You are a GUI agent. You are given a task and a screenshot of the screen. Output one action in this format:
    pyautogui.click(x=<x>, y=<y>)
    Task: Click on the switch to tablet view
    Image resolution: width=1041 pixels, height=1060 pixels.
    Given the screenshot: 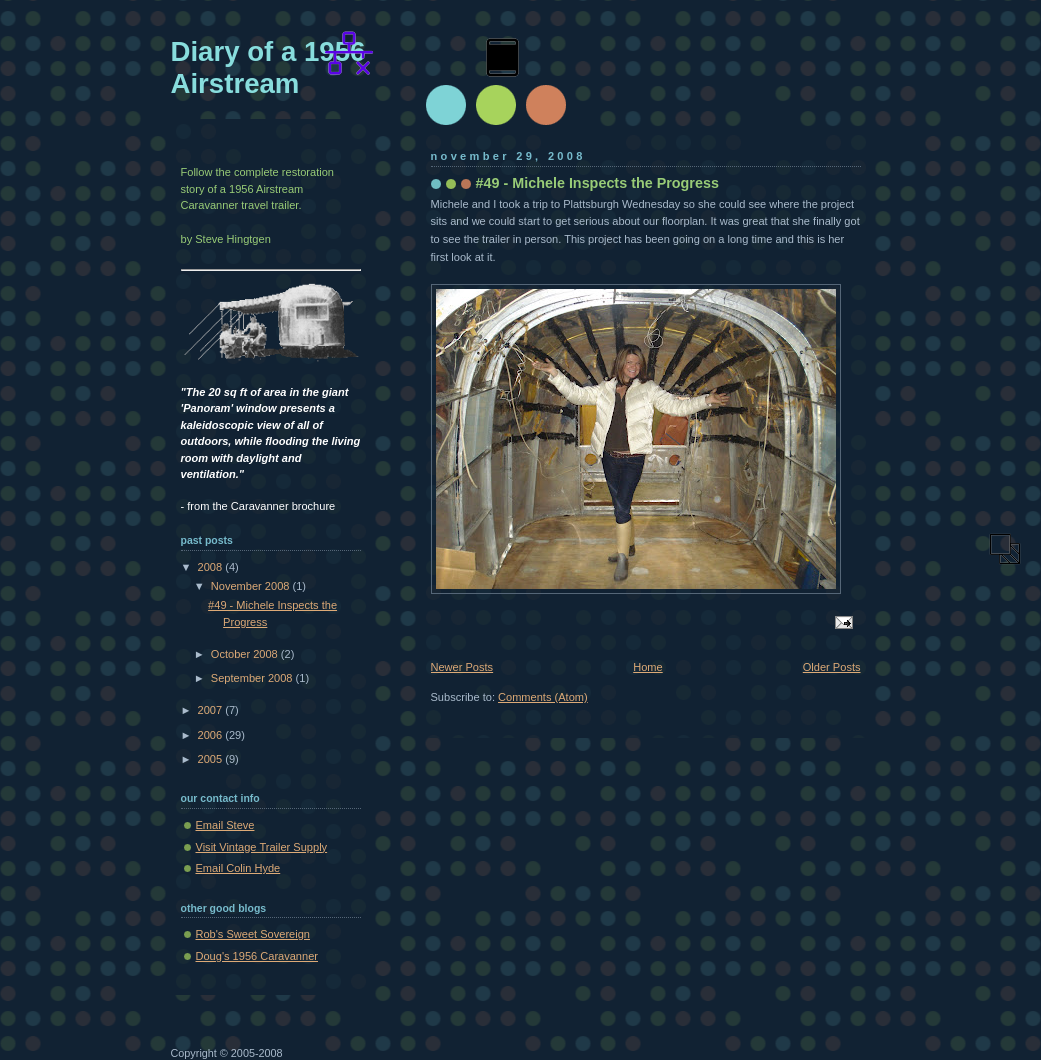 What is the action you would take?
    pyautogui.click(x=502, y=57)
    